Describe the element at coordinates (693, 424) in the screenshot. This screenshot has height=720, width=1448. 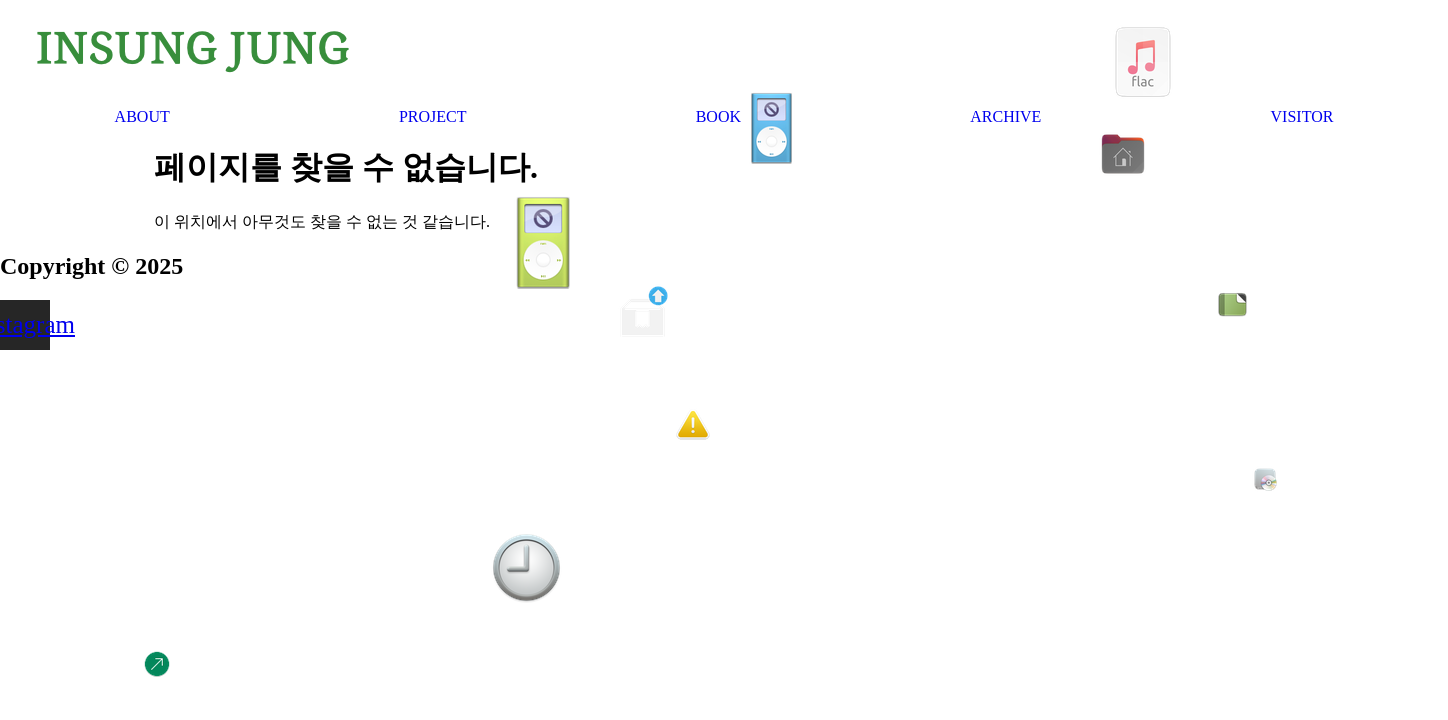
I see `open diagnostics reporter to view system issues` at that location.